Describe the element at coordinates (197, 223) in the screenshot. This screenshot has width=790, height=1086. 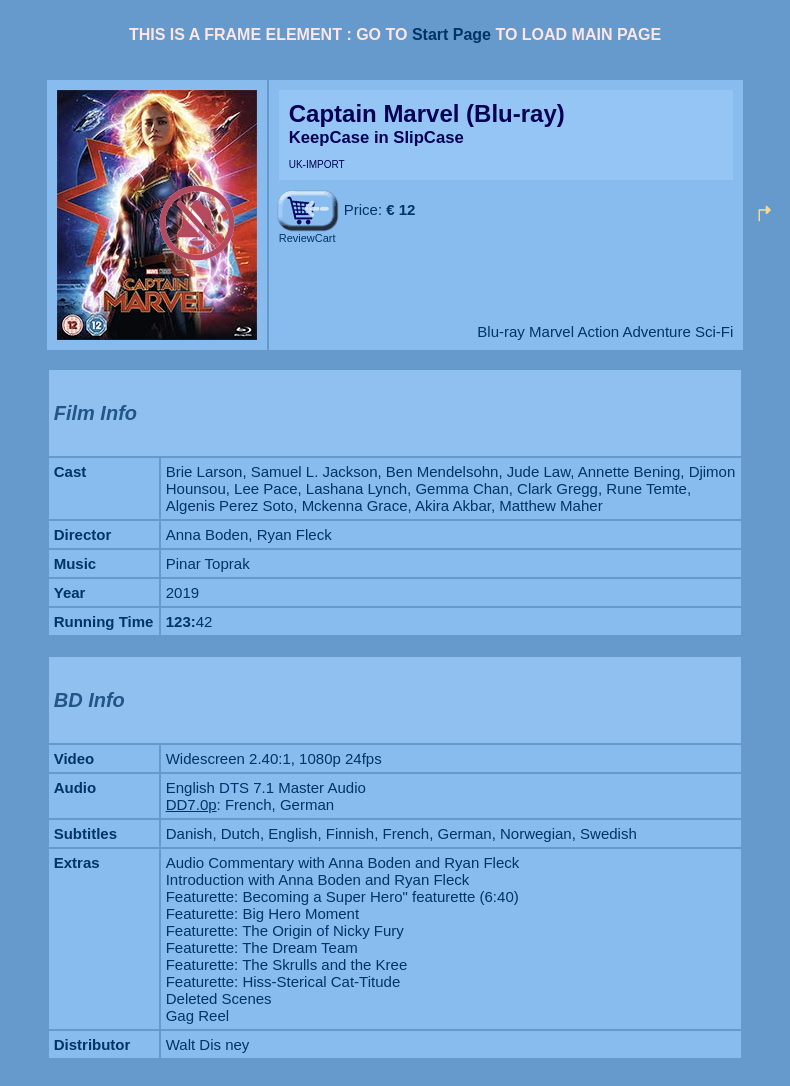
I see `mute notifications` at that location.